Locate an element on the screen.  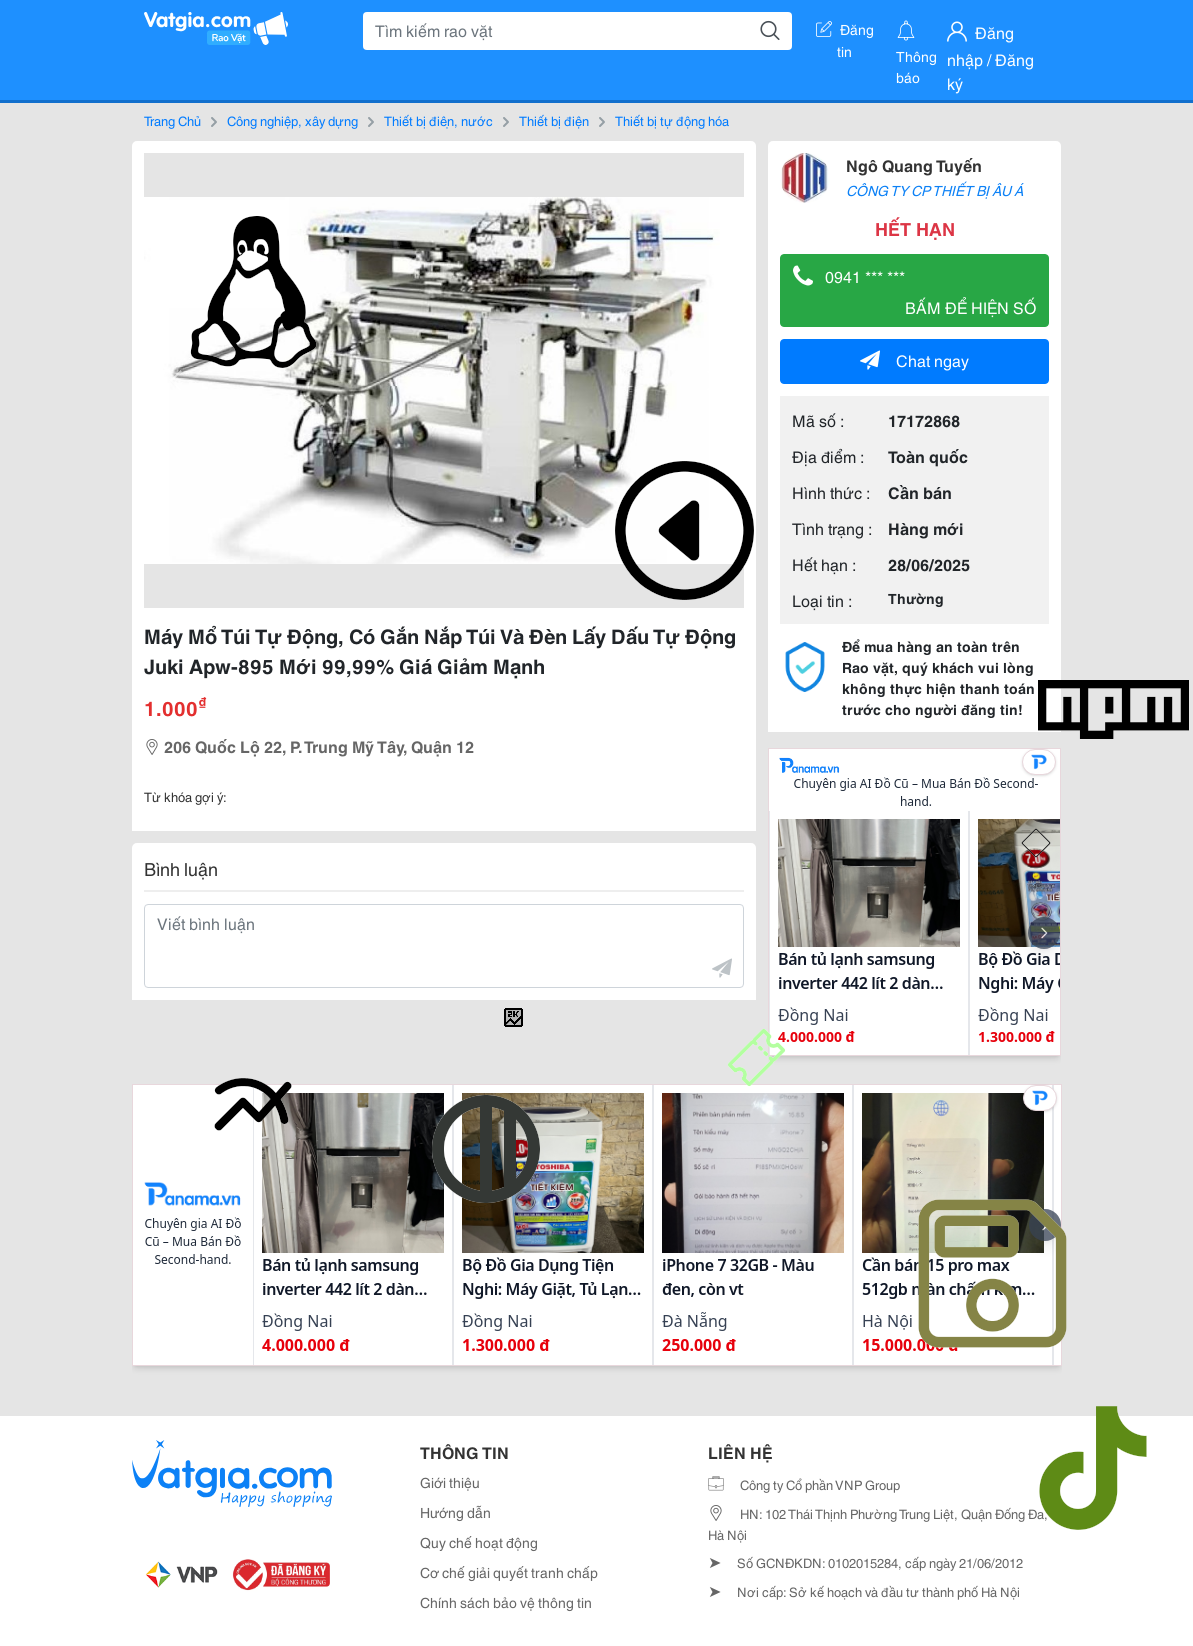
go back to the previous screen is located at coordinates (684, 530).